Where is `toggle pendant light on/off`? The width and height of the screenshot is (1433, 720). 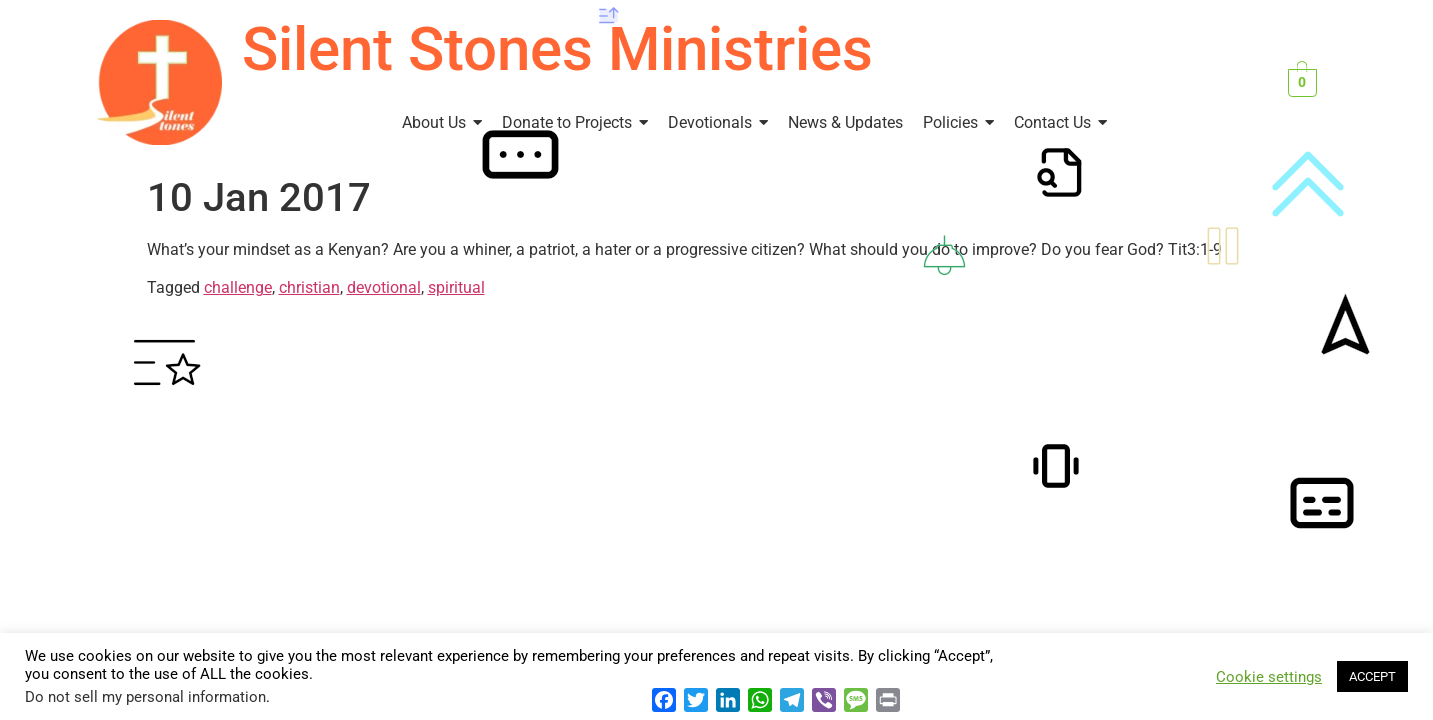 toggle pendant light on/off is located at coordinates (944, 257).